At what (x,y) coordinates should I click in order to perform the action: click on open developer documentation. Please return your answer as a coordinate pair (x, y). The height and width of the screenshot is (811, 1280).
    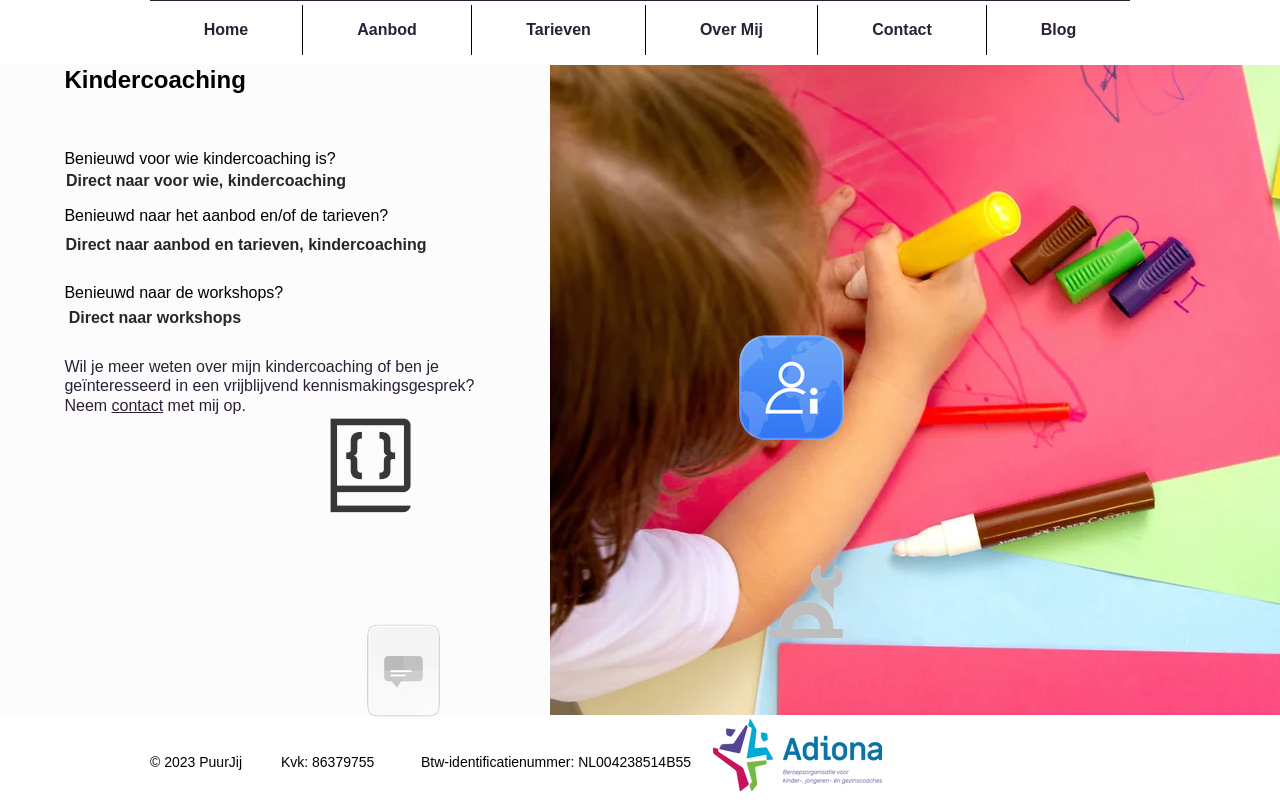
    Looking at the image, I should click on (370, 465).